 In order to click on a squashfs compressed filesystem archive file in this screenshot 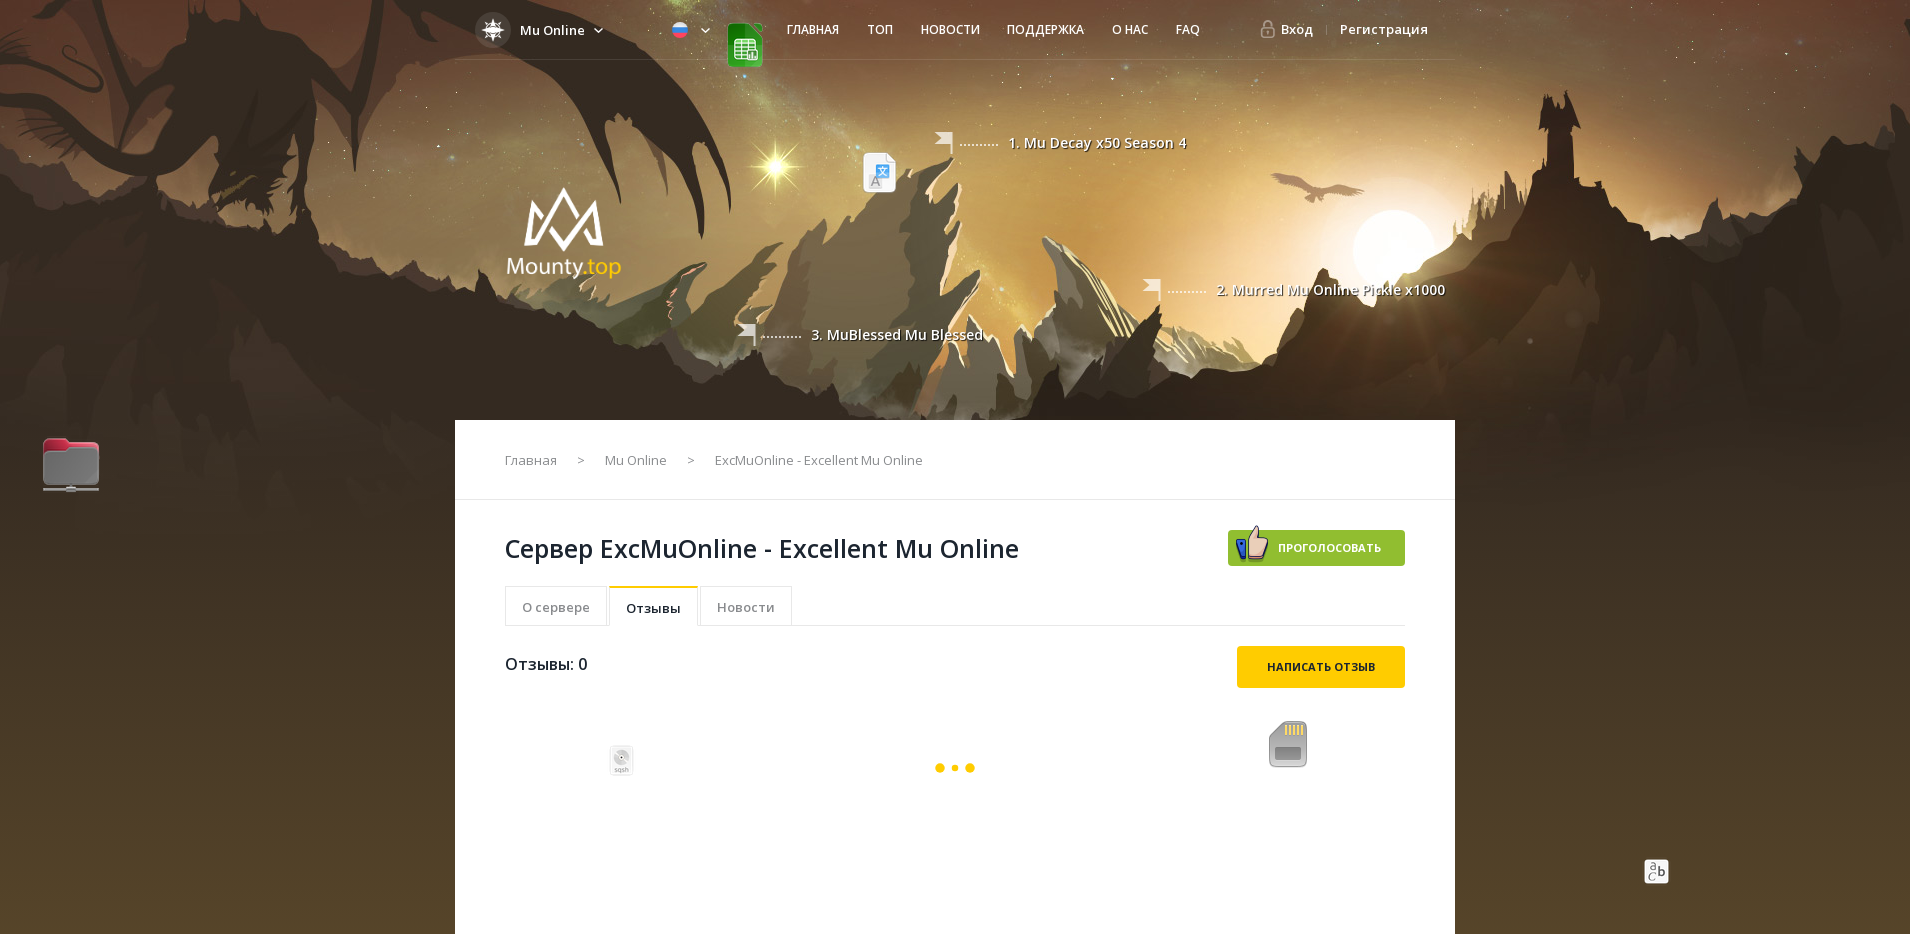, I will do `click(621, 760)`.